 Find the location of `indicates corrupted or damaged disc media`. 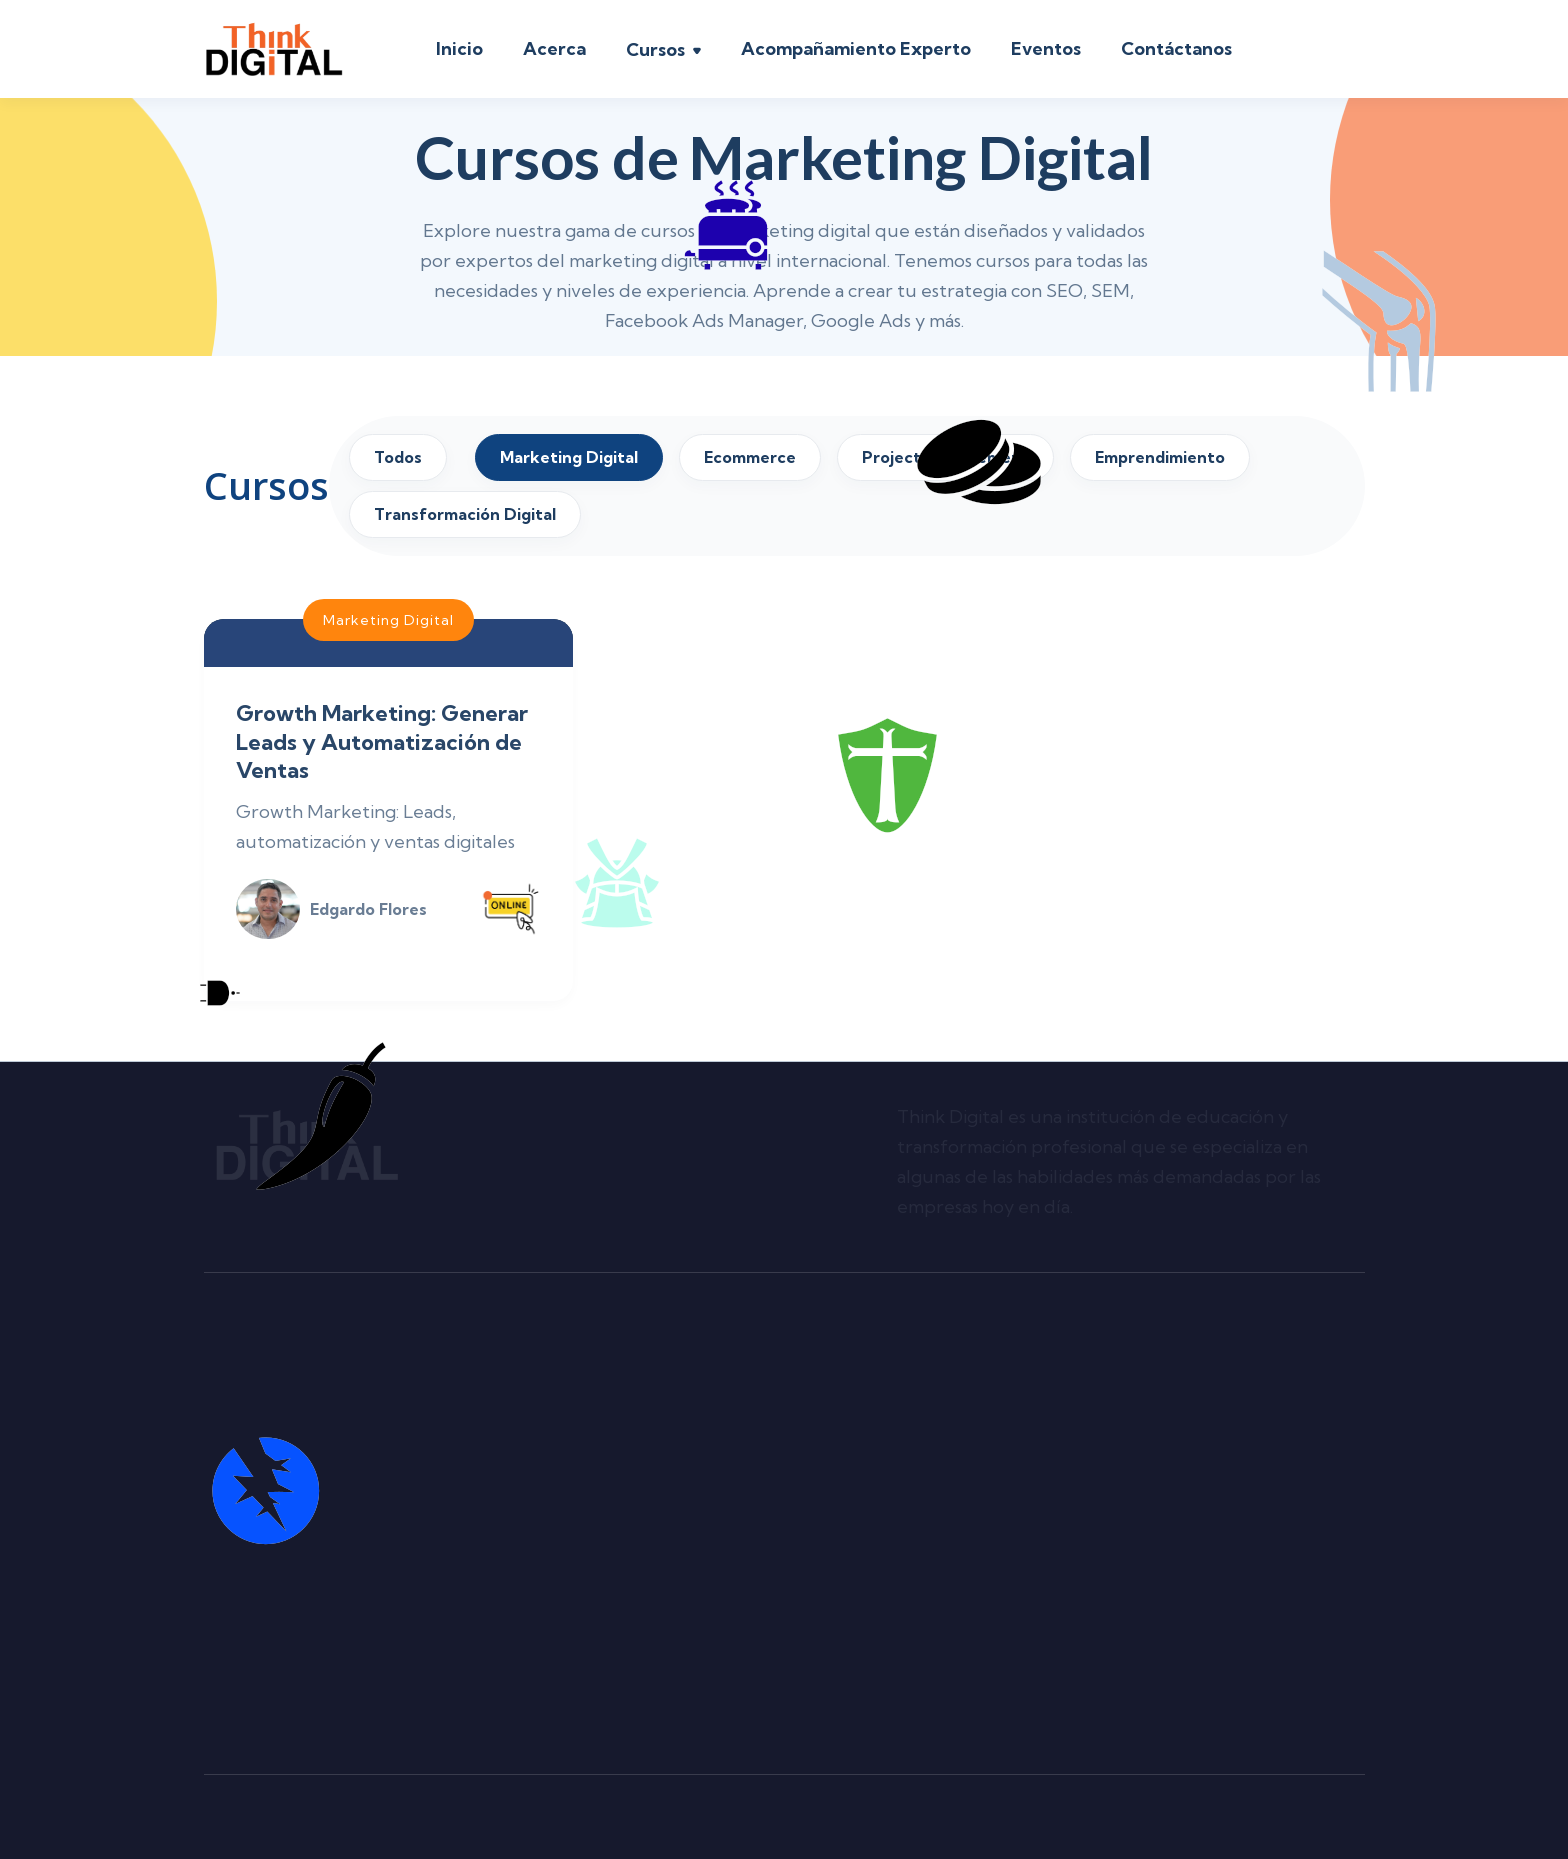

indicates corrupted or damaged disc media is located at coordinates (265, 1490).